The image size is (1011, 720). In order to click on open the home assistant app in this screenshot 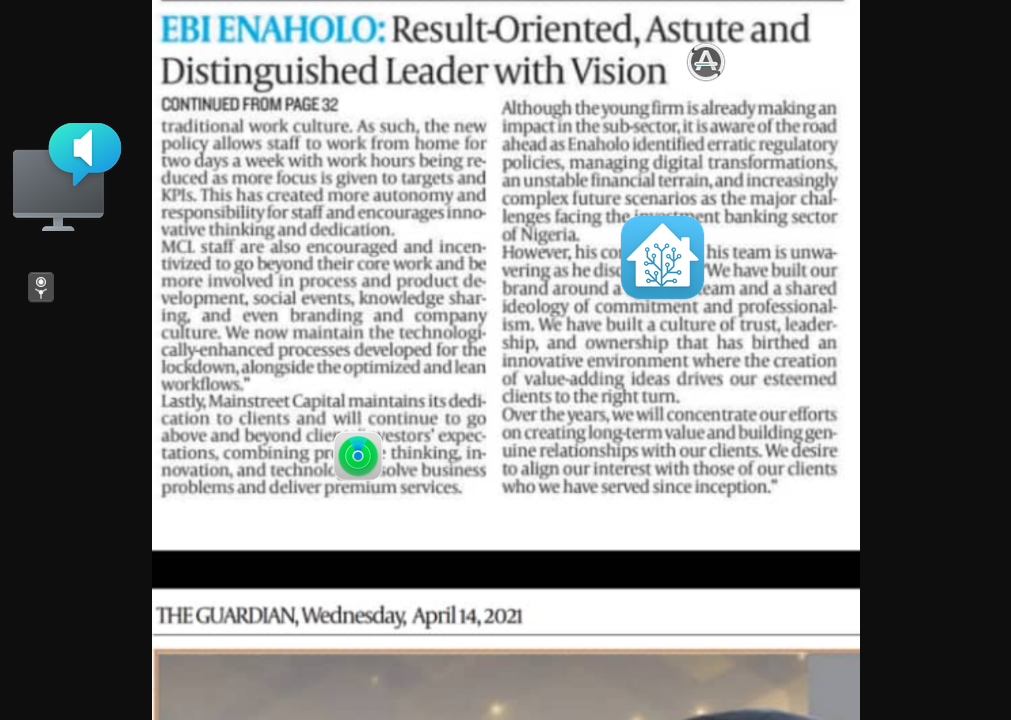, I will do `click(662, 257)`.